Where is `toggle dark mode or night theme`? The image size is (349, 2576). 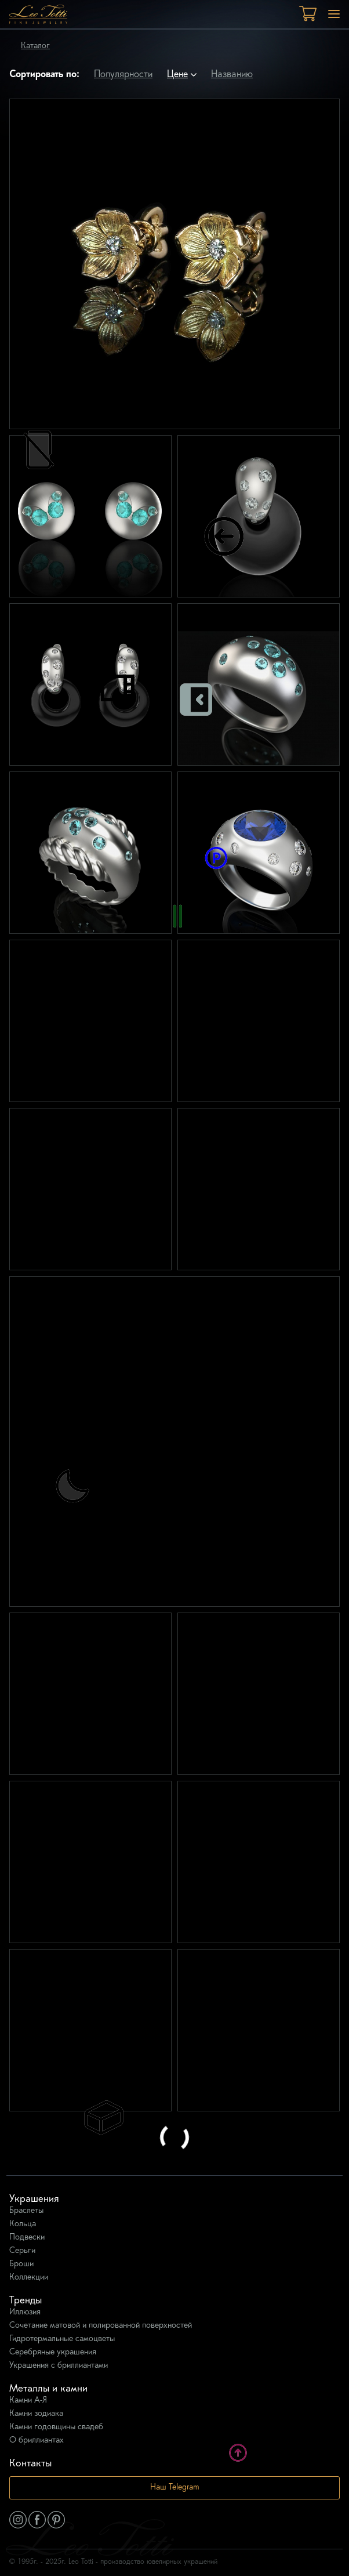 toggle dark mode or night theme is located at coordinates (71, 1487).